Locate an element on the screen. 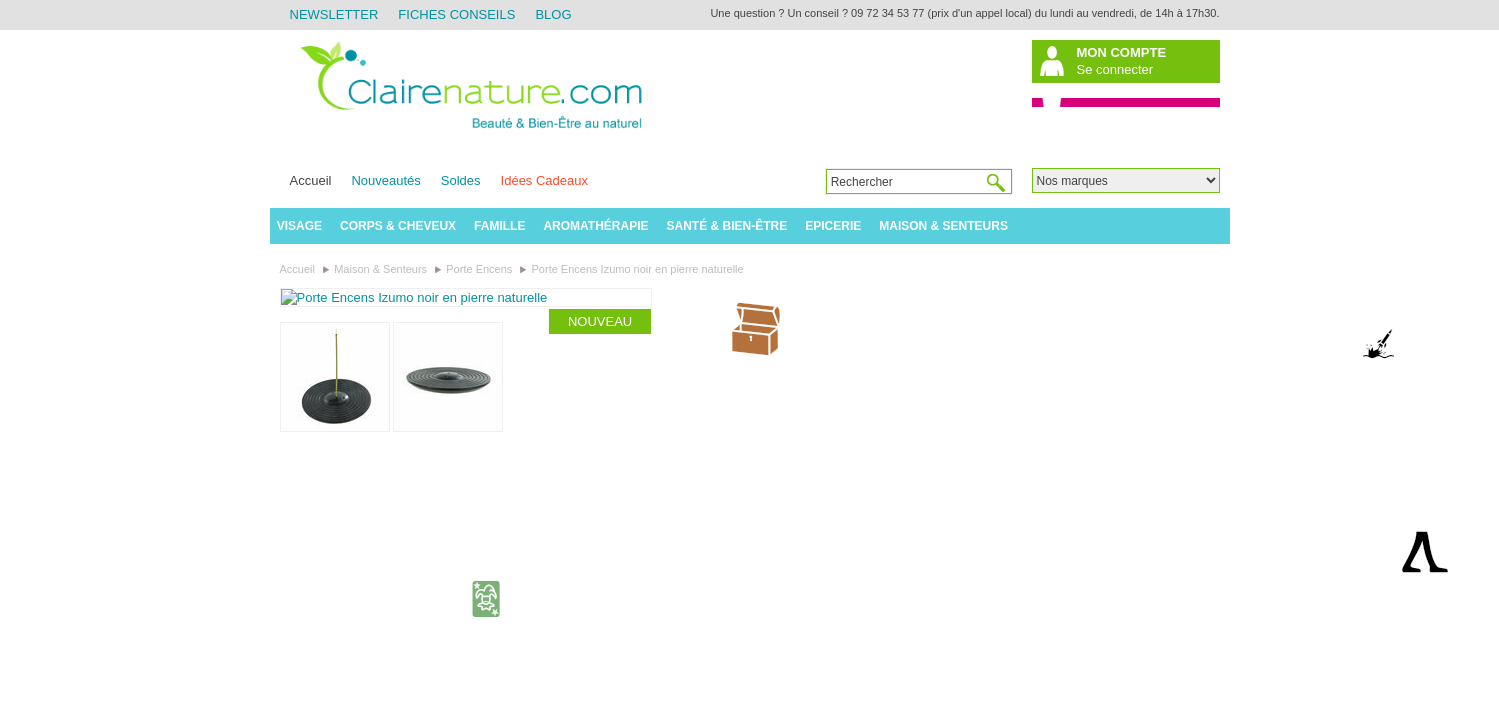 The width and height of the screenshot is (1499, 720). launch submarine missile attack is located at coordinates (1378, 343).